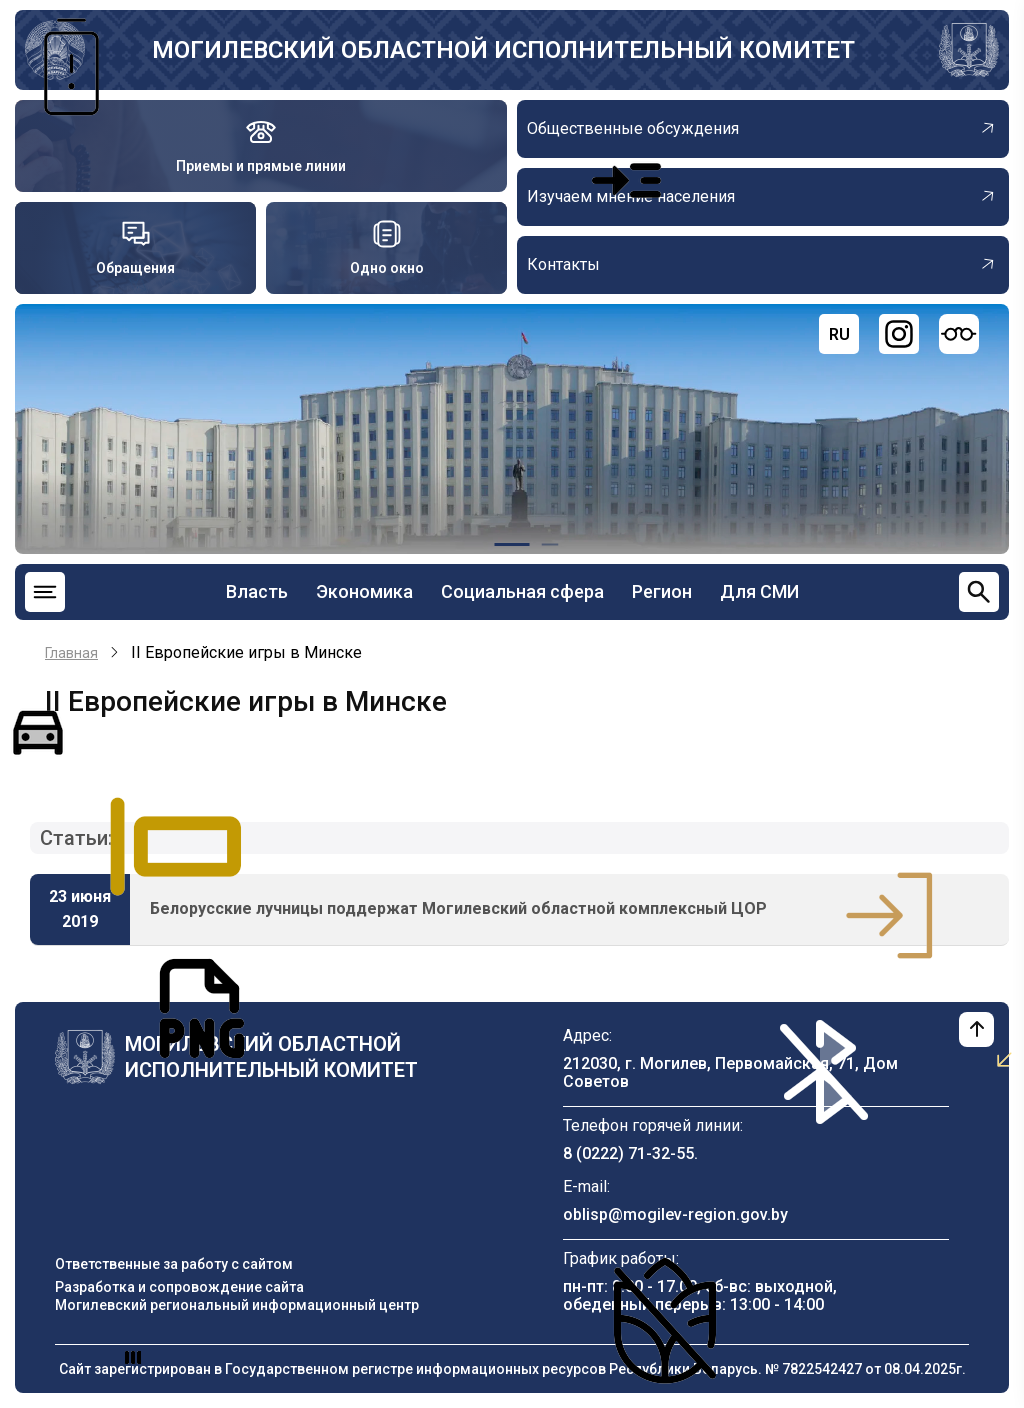 This screenshot has width=1024, height=1408. Describe the element at coordinates (133, 1357) in the screenshot. I see `switch to week view in calendar` at that location.